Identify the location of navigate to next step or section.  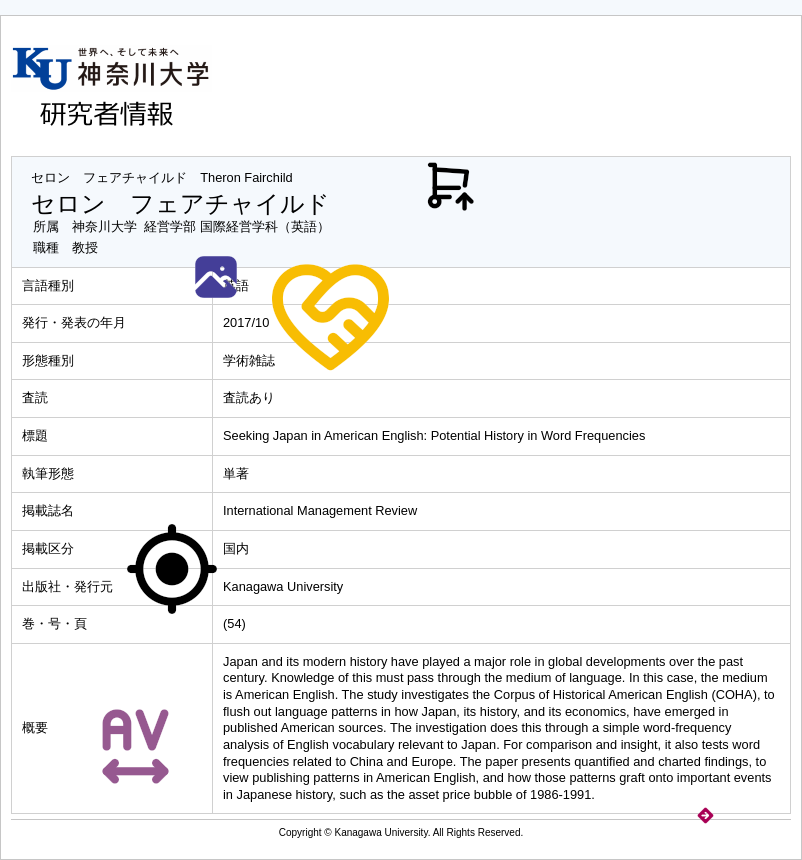
(705, 815).